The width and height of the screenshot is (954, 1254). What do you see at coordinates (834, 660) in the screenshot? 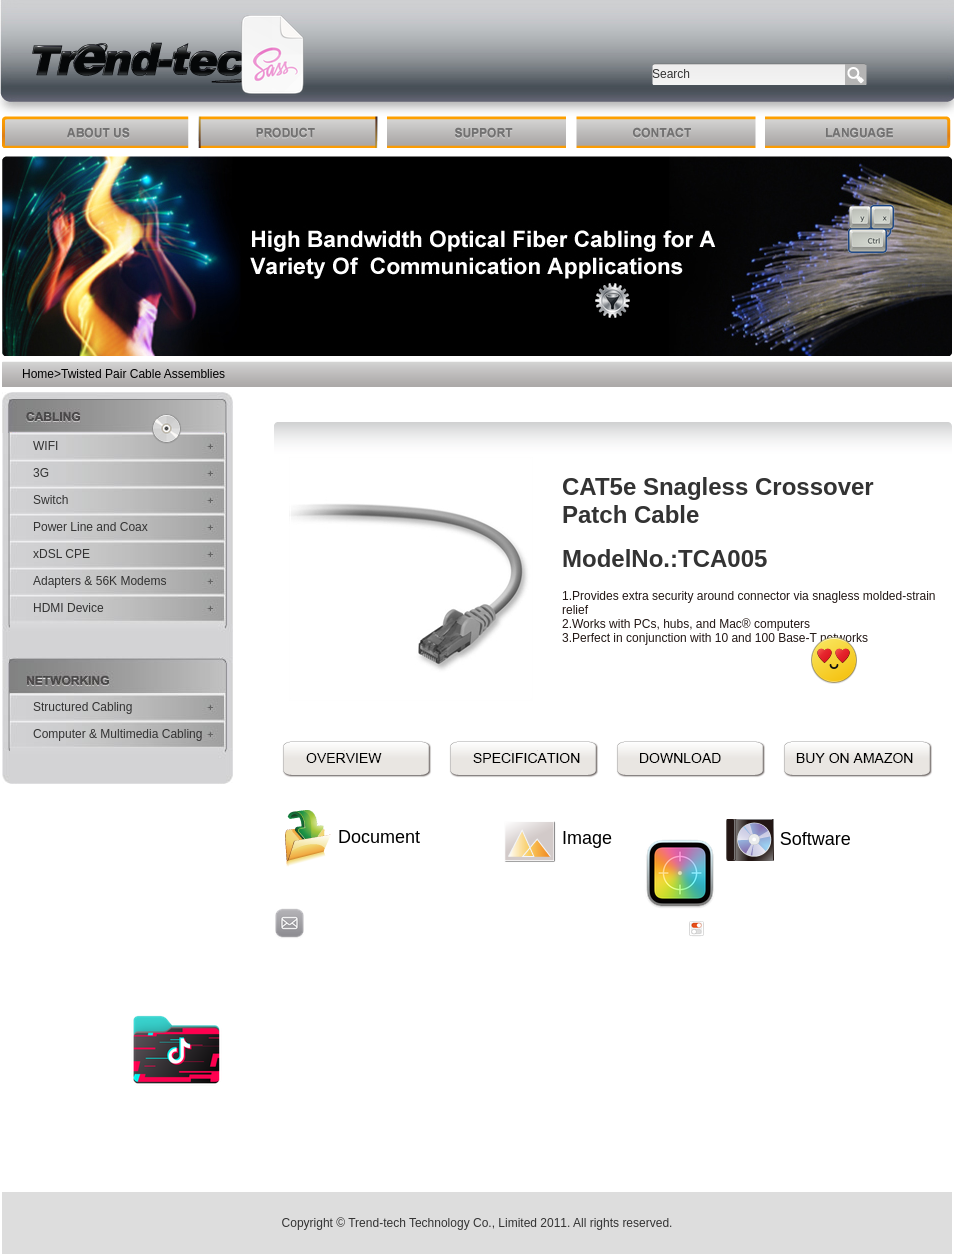
I see `open the Socialize app` at bounding box center [834, 660].